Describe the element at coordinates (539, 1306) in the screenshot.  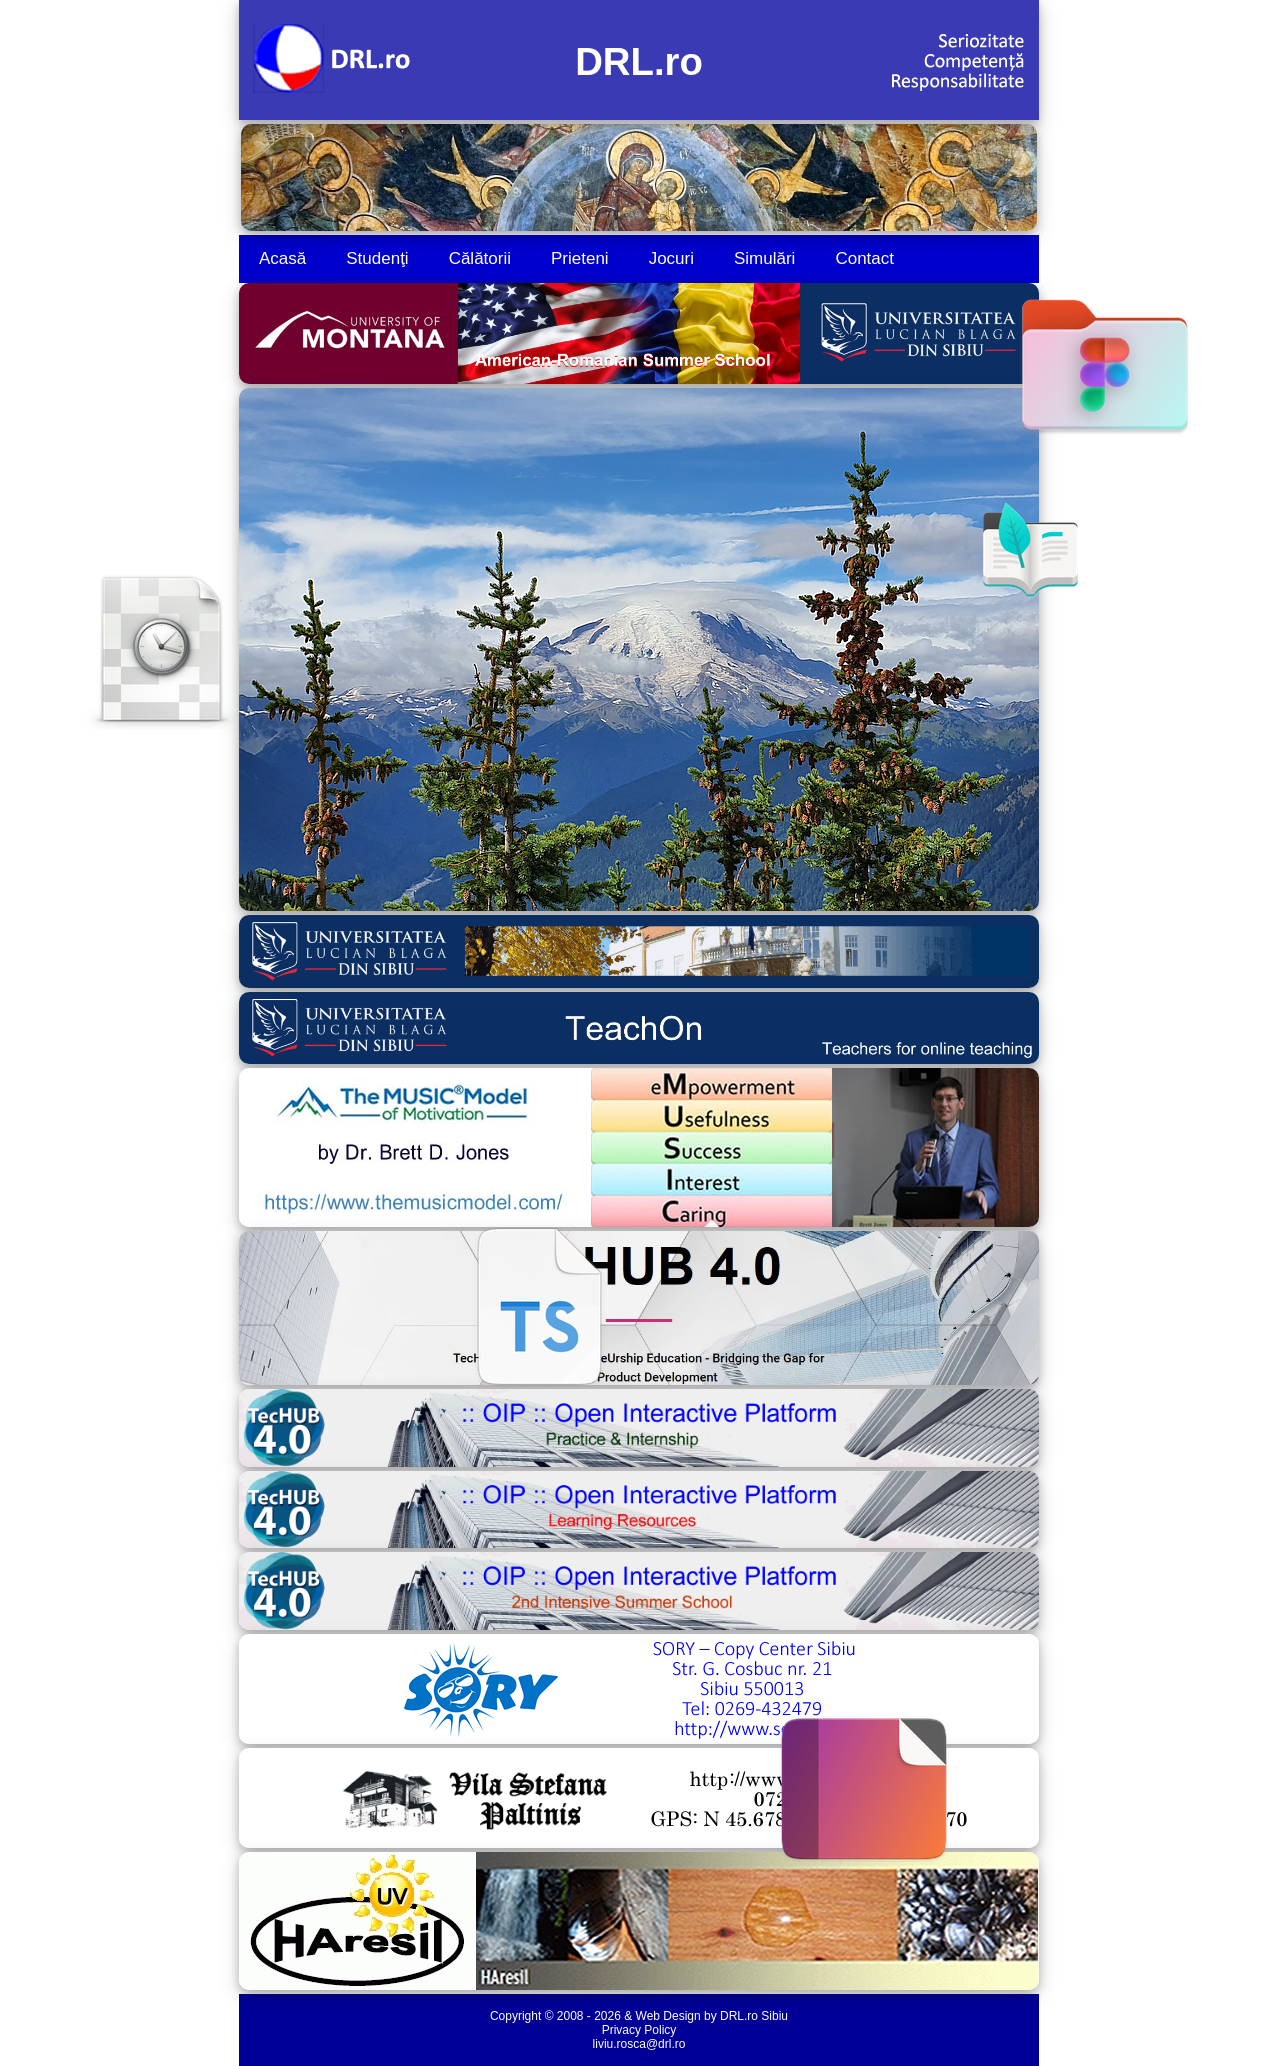
I see `typescript source code file` at that location.